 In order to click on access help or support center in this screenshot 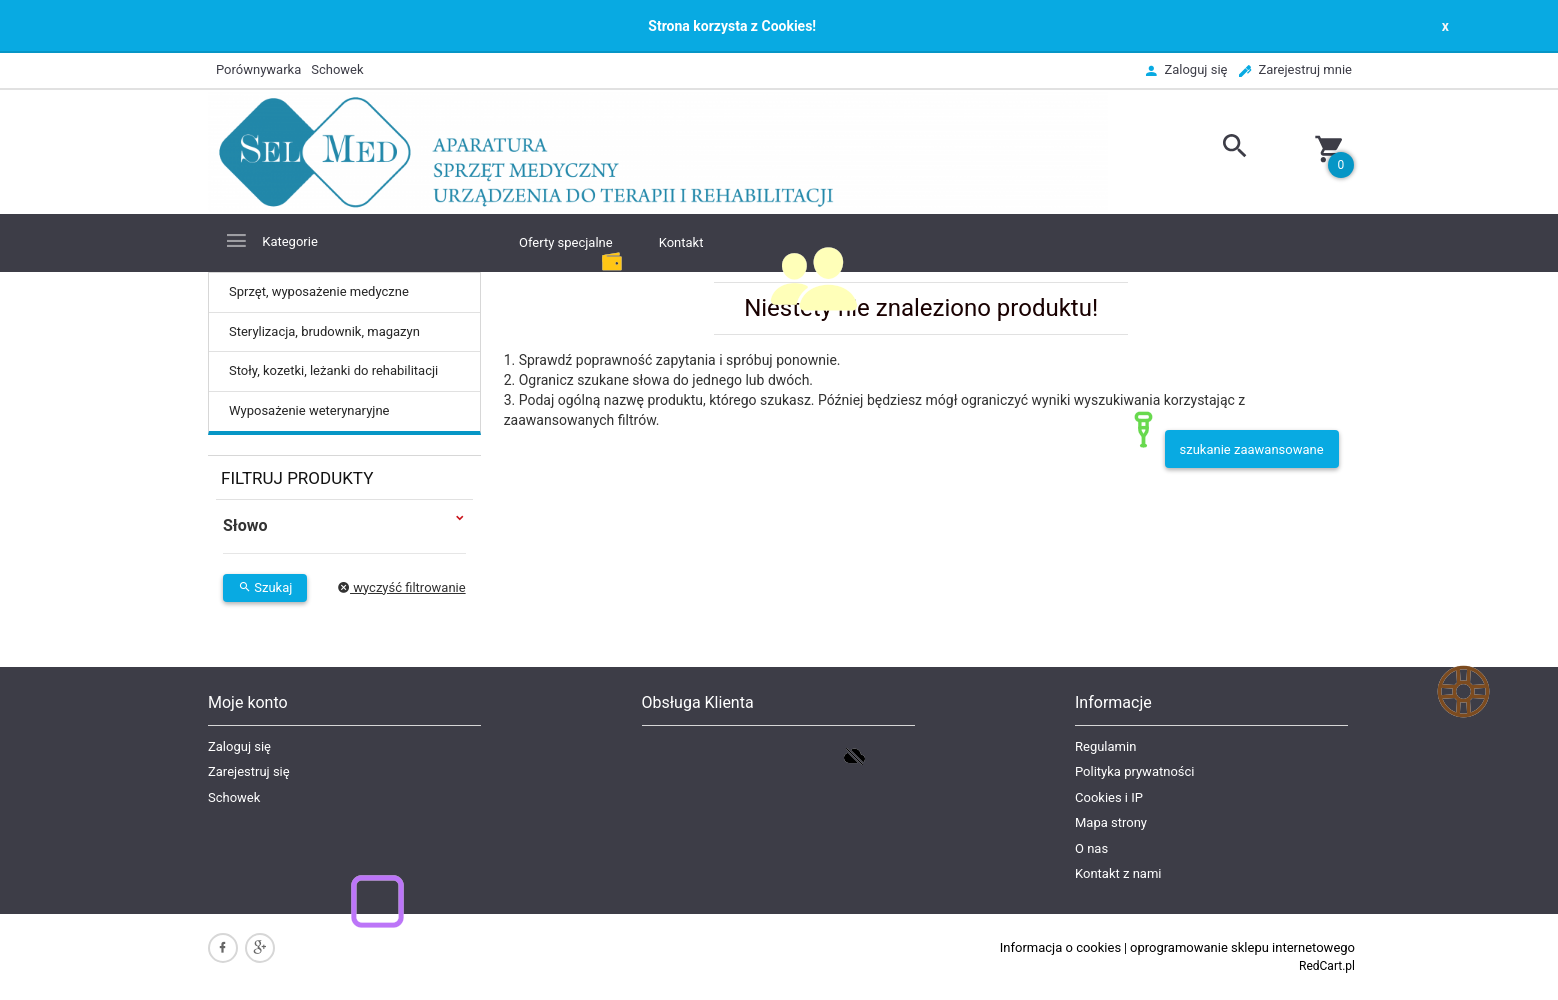, I will do `click(1463, 691)`.